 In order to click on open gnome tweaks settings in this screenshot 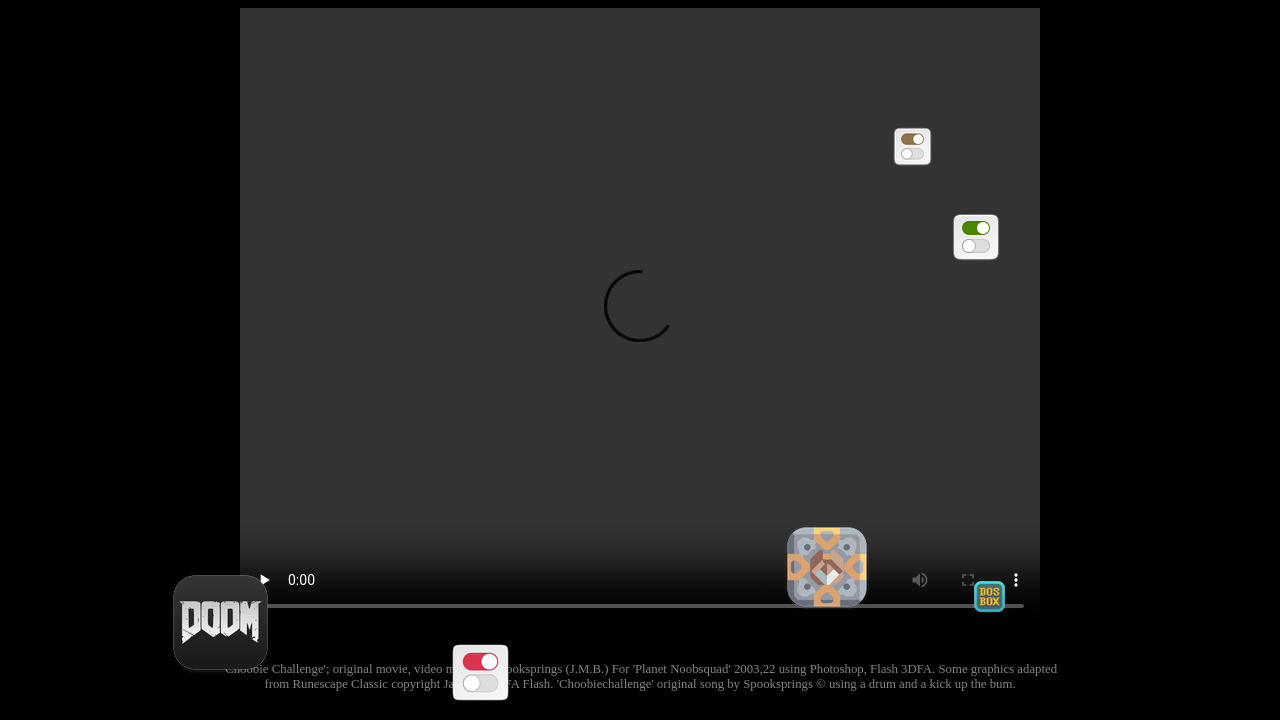, I will do `click(480, 672)`.